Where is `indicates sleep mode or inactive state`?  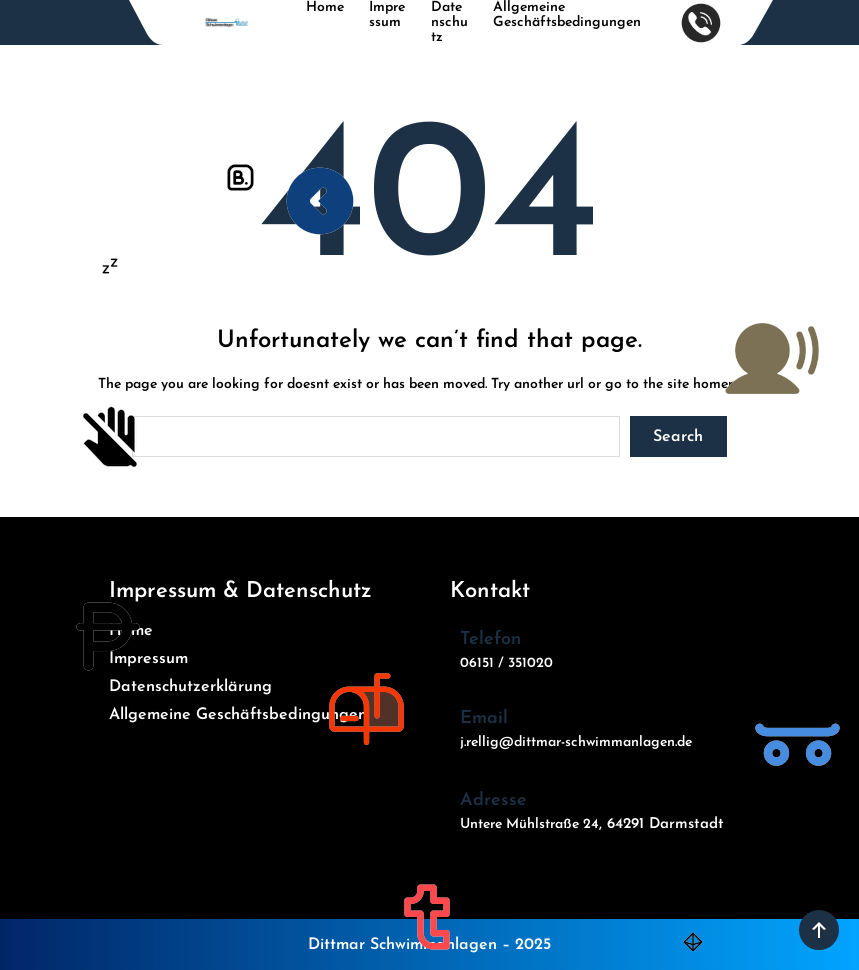 indicates sleep mode or inactive state is located at coordinates (110, 266).